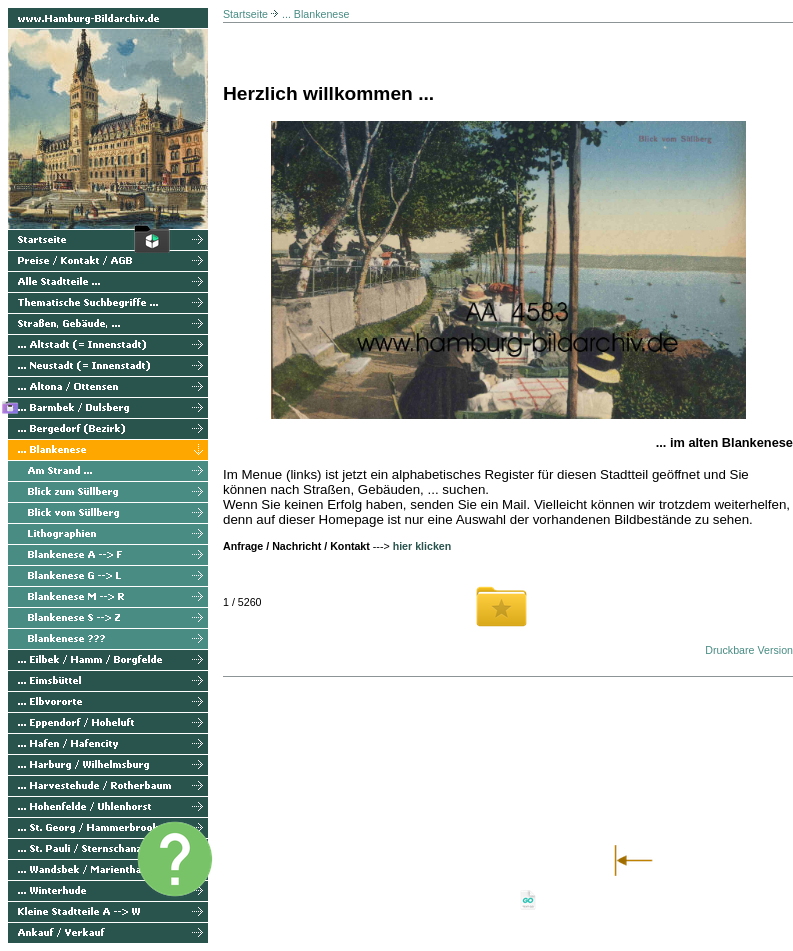 The width and height of the screenshot is (793, 951). What do you see at coordinates (152, 240) in the screenshot?
I see `open wondershare filmstock assets folder` at bounding box center [152, 240].